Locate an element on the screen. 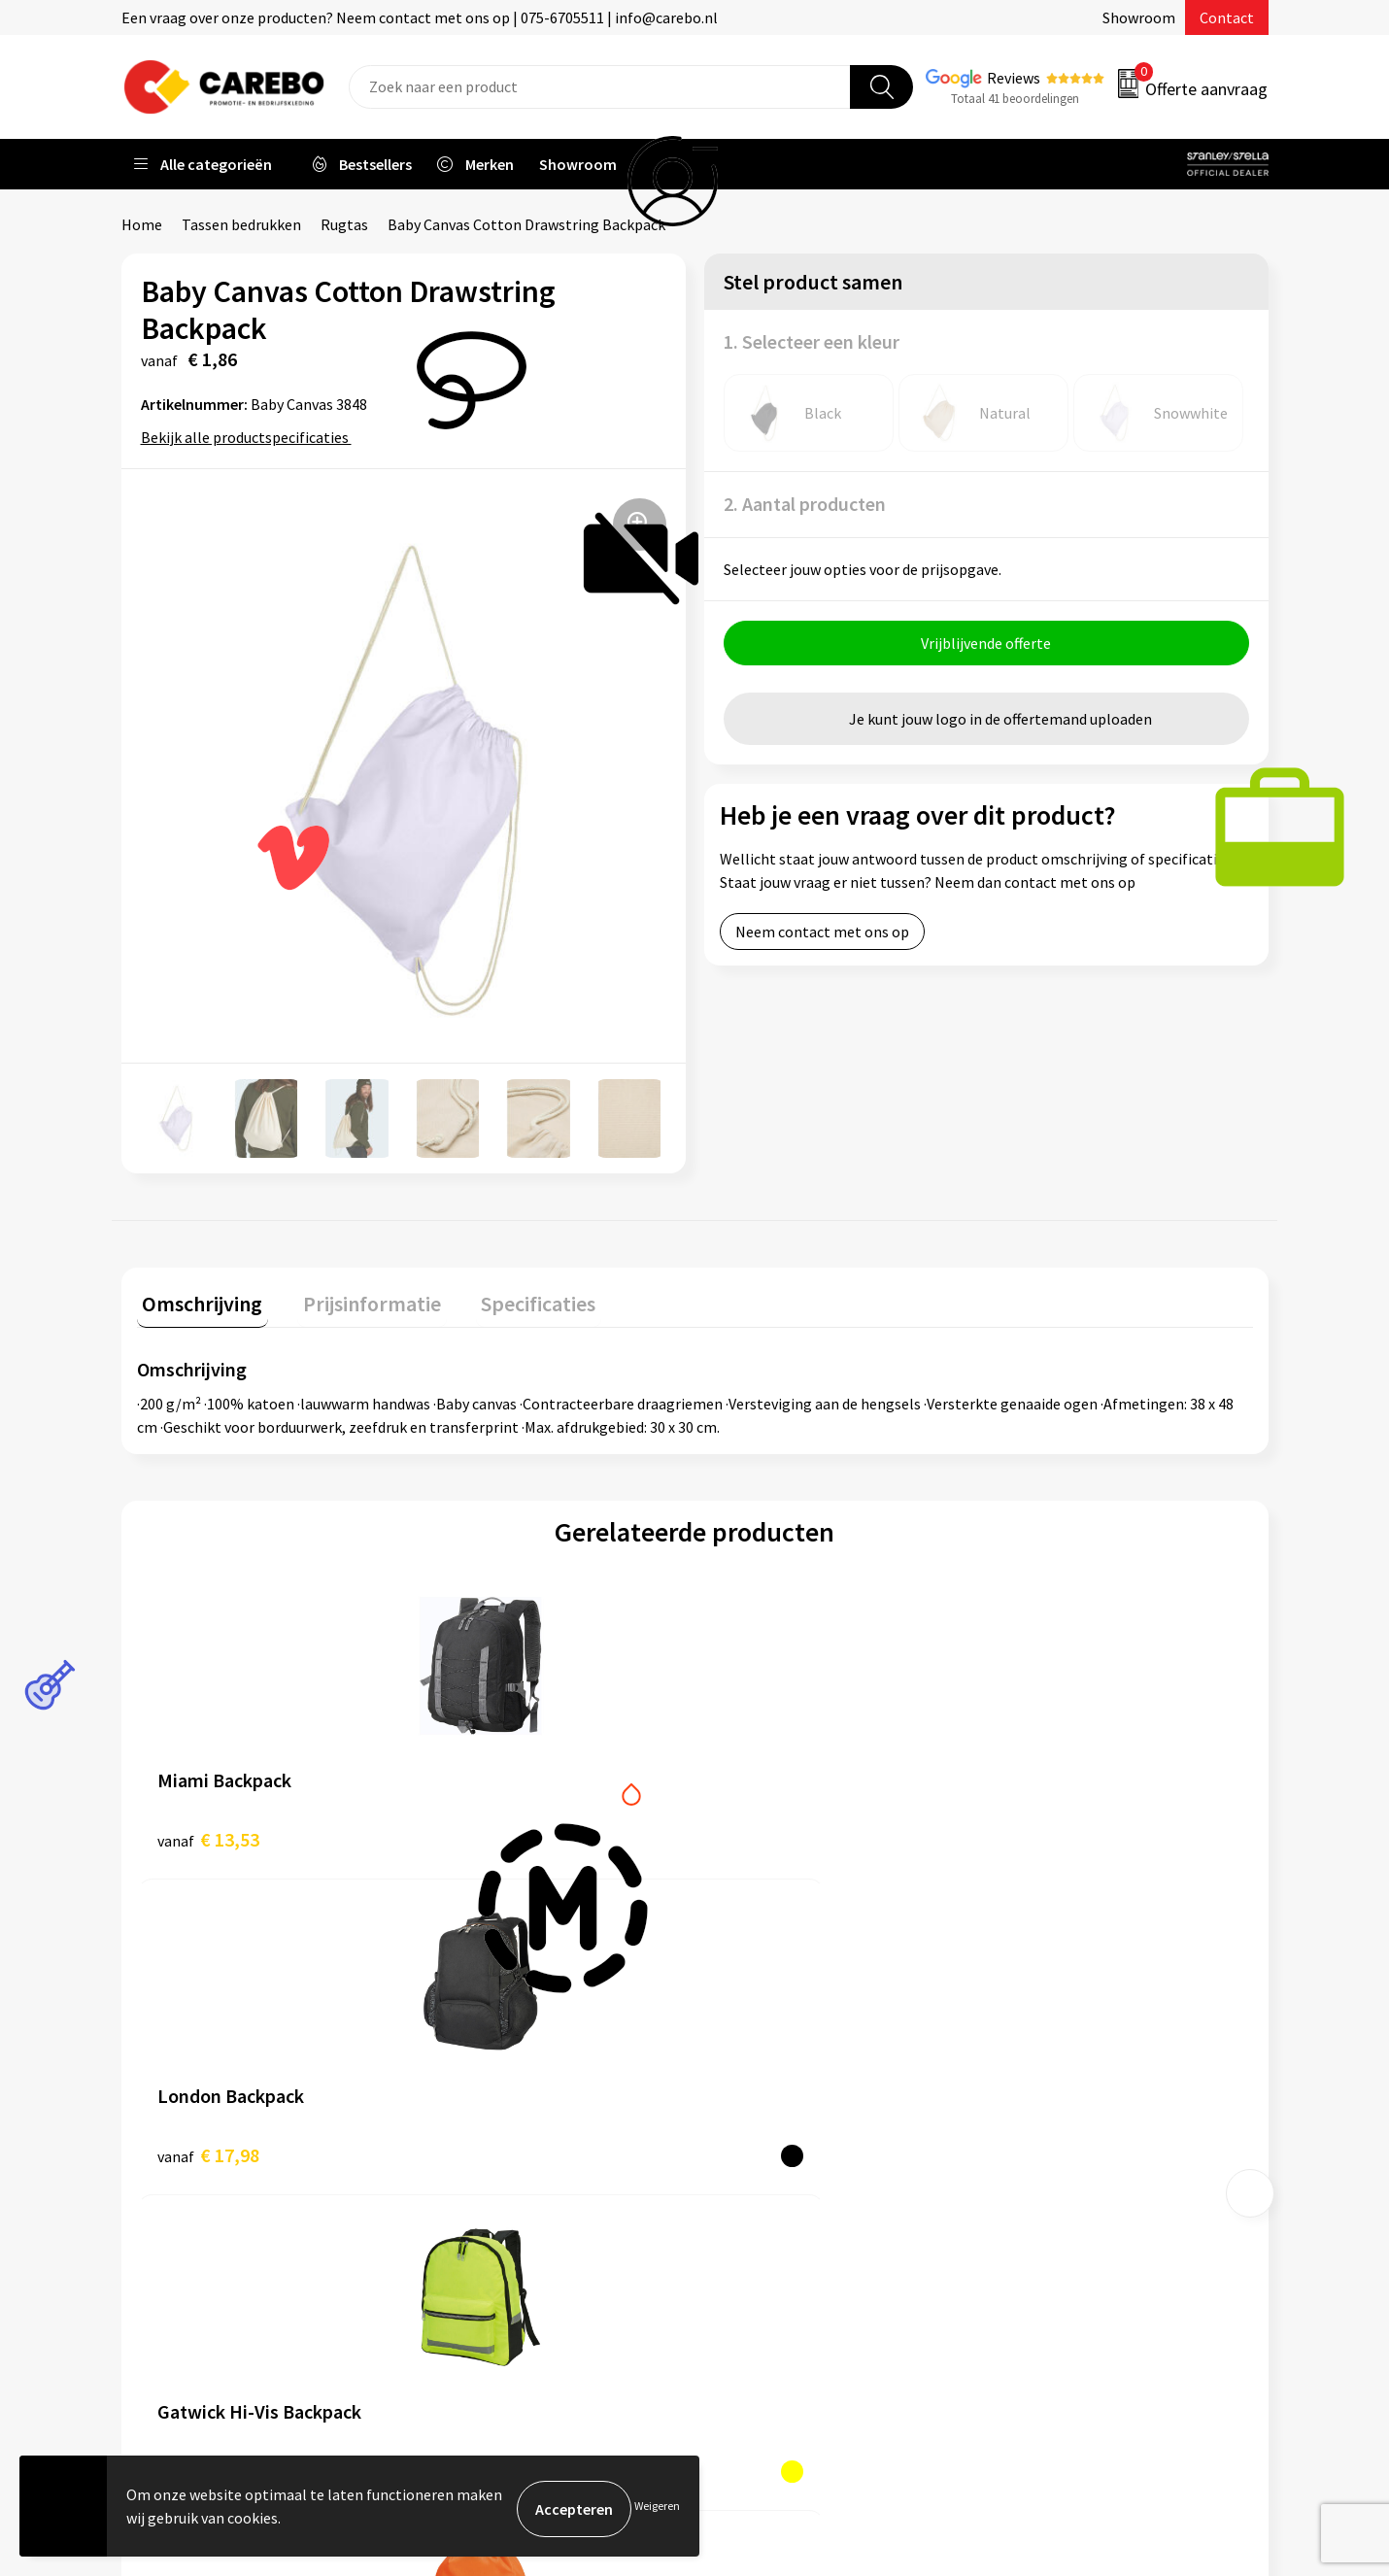  remove a user from your contacts is located at coordinates (672, 181).